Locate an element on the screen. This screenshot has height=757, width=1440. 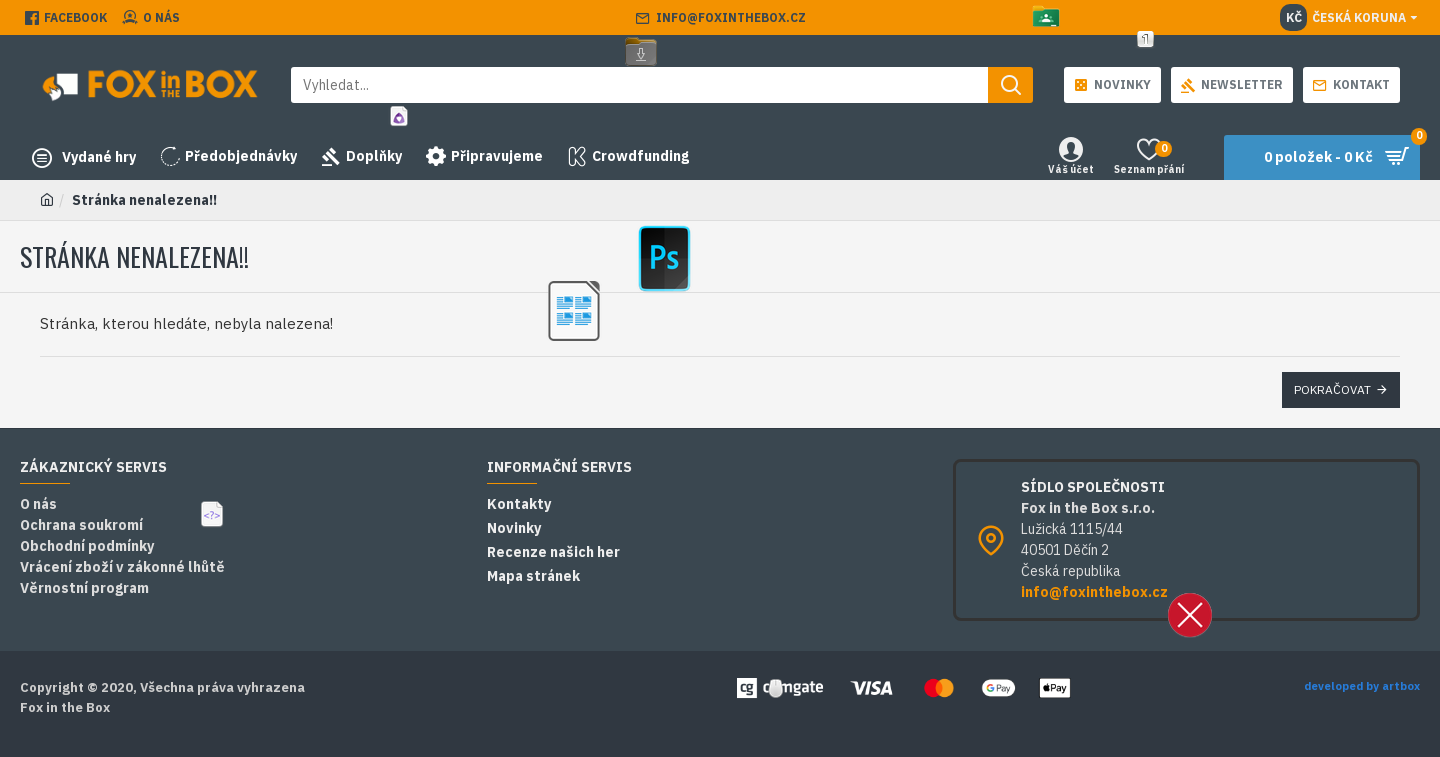
indicates a file cannot be synced to Dropbox is located at coordinates (1190, 615).